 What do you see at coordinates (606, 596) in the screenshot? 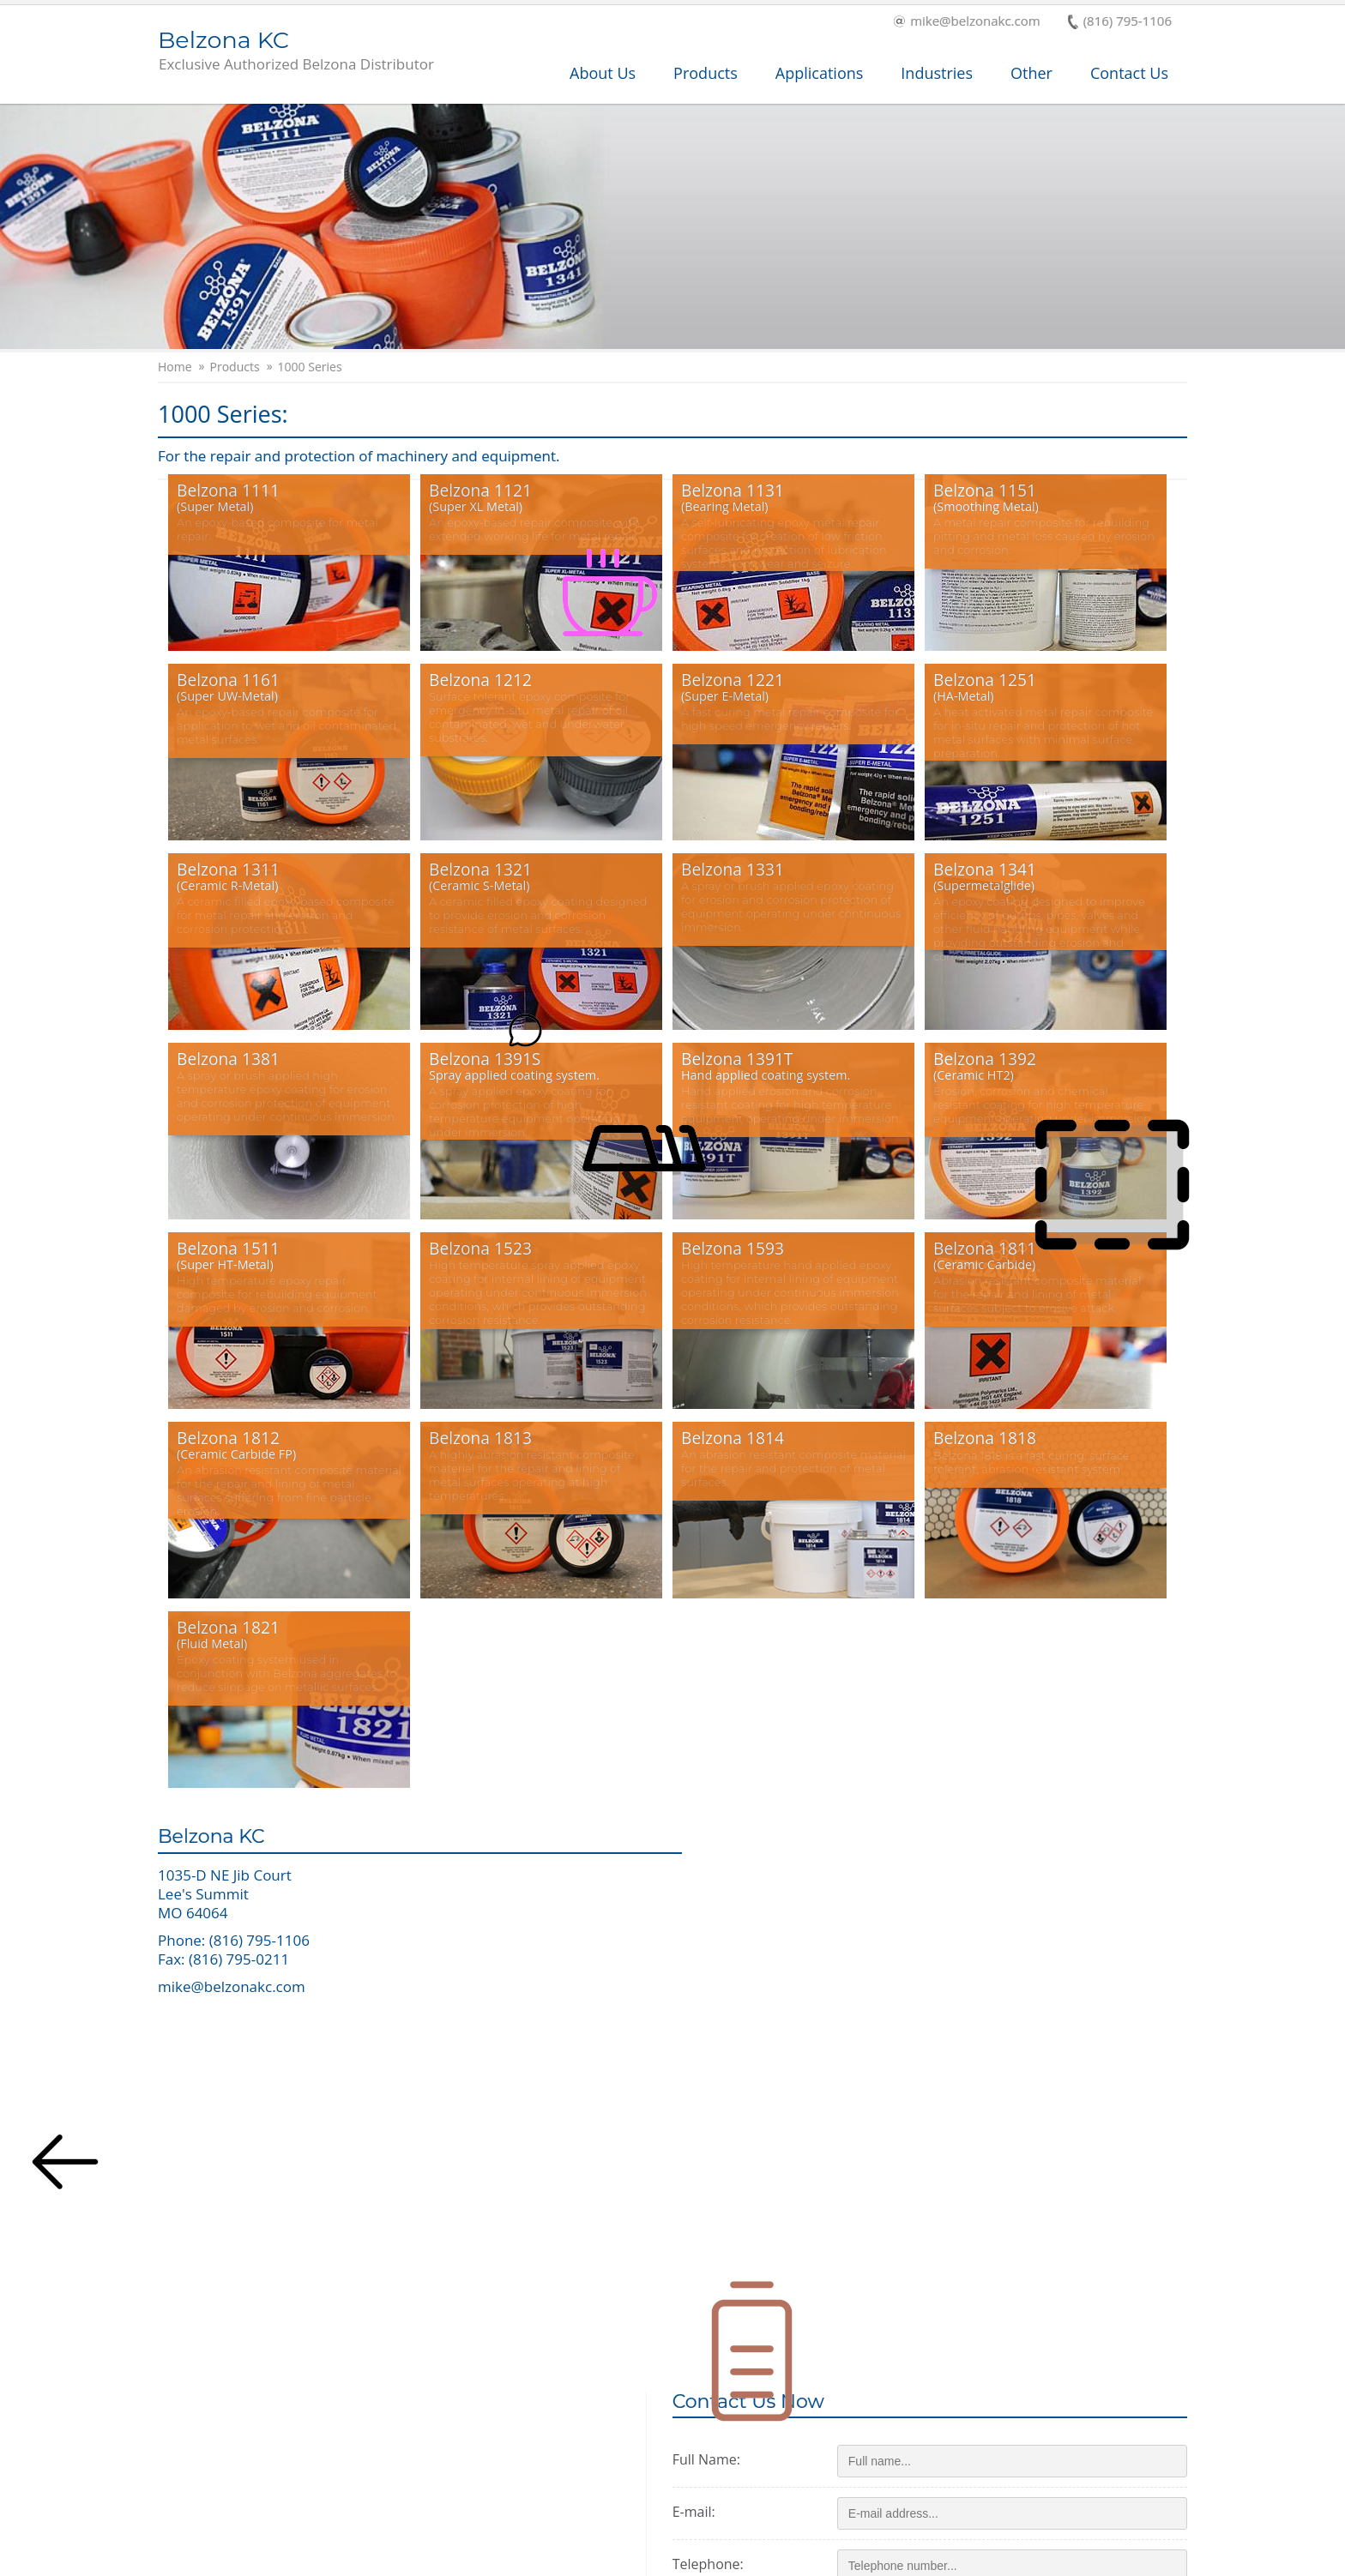
I see `find nearby coffee shops or cafés` at bounding box center [606, 596].